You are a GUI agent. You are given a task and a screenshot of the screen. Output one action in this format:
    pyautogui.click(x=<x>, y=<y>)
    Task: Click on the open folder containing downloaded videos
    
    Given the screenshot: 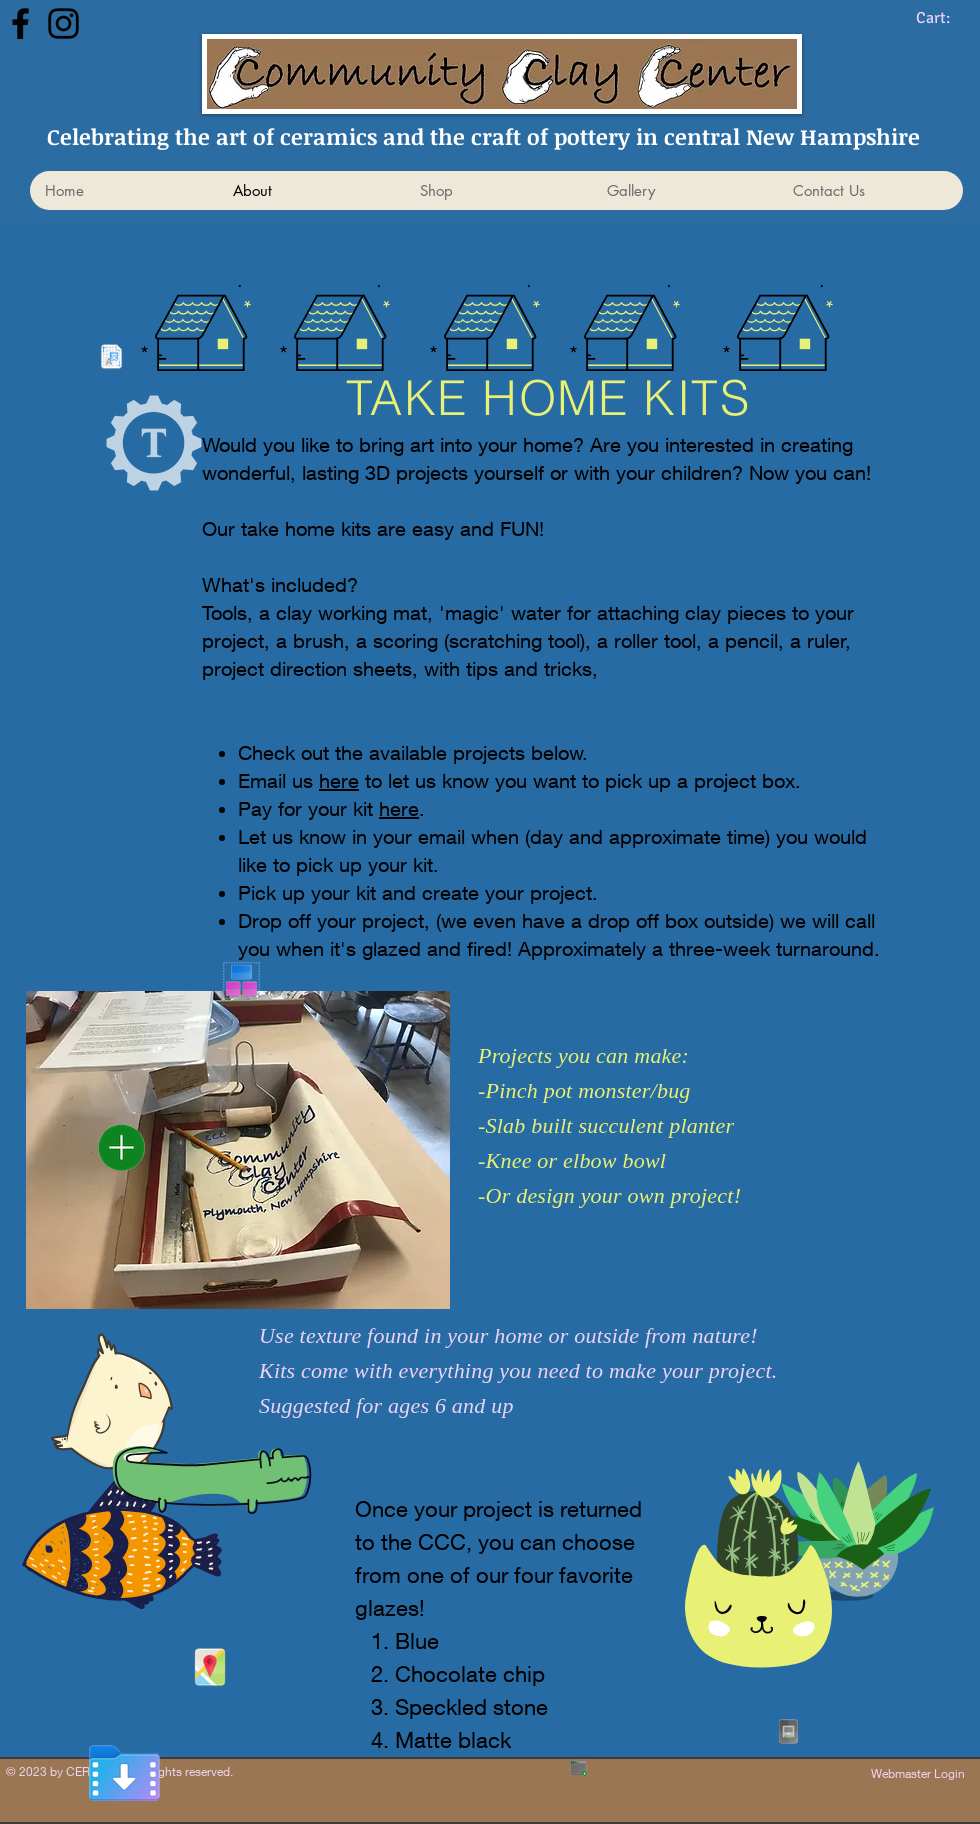 What is the action you would take?
    pyautogui.click(x=124, y=1775)
    